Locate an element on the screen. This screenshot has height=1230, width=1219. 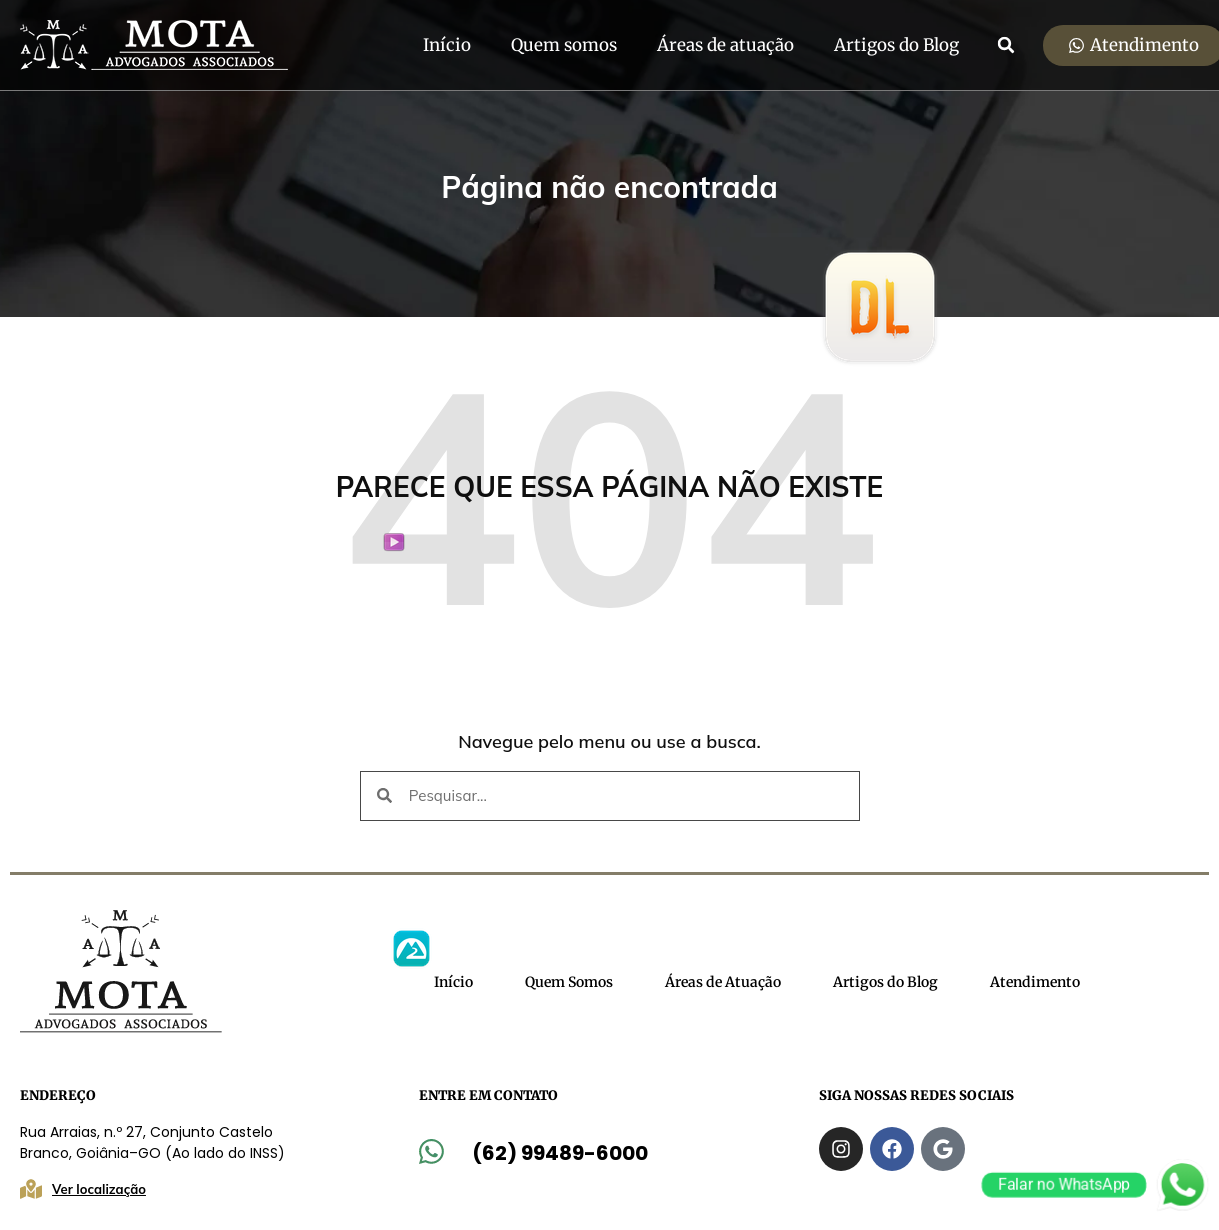
launch dying light game is located at coordinates (880, 307).